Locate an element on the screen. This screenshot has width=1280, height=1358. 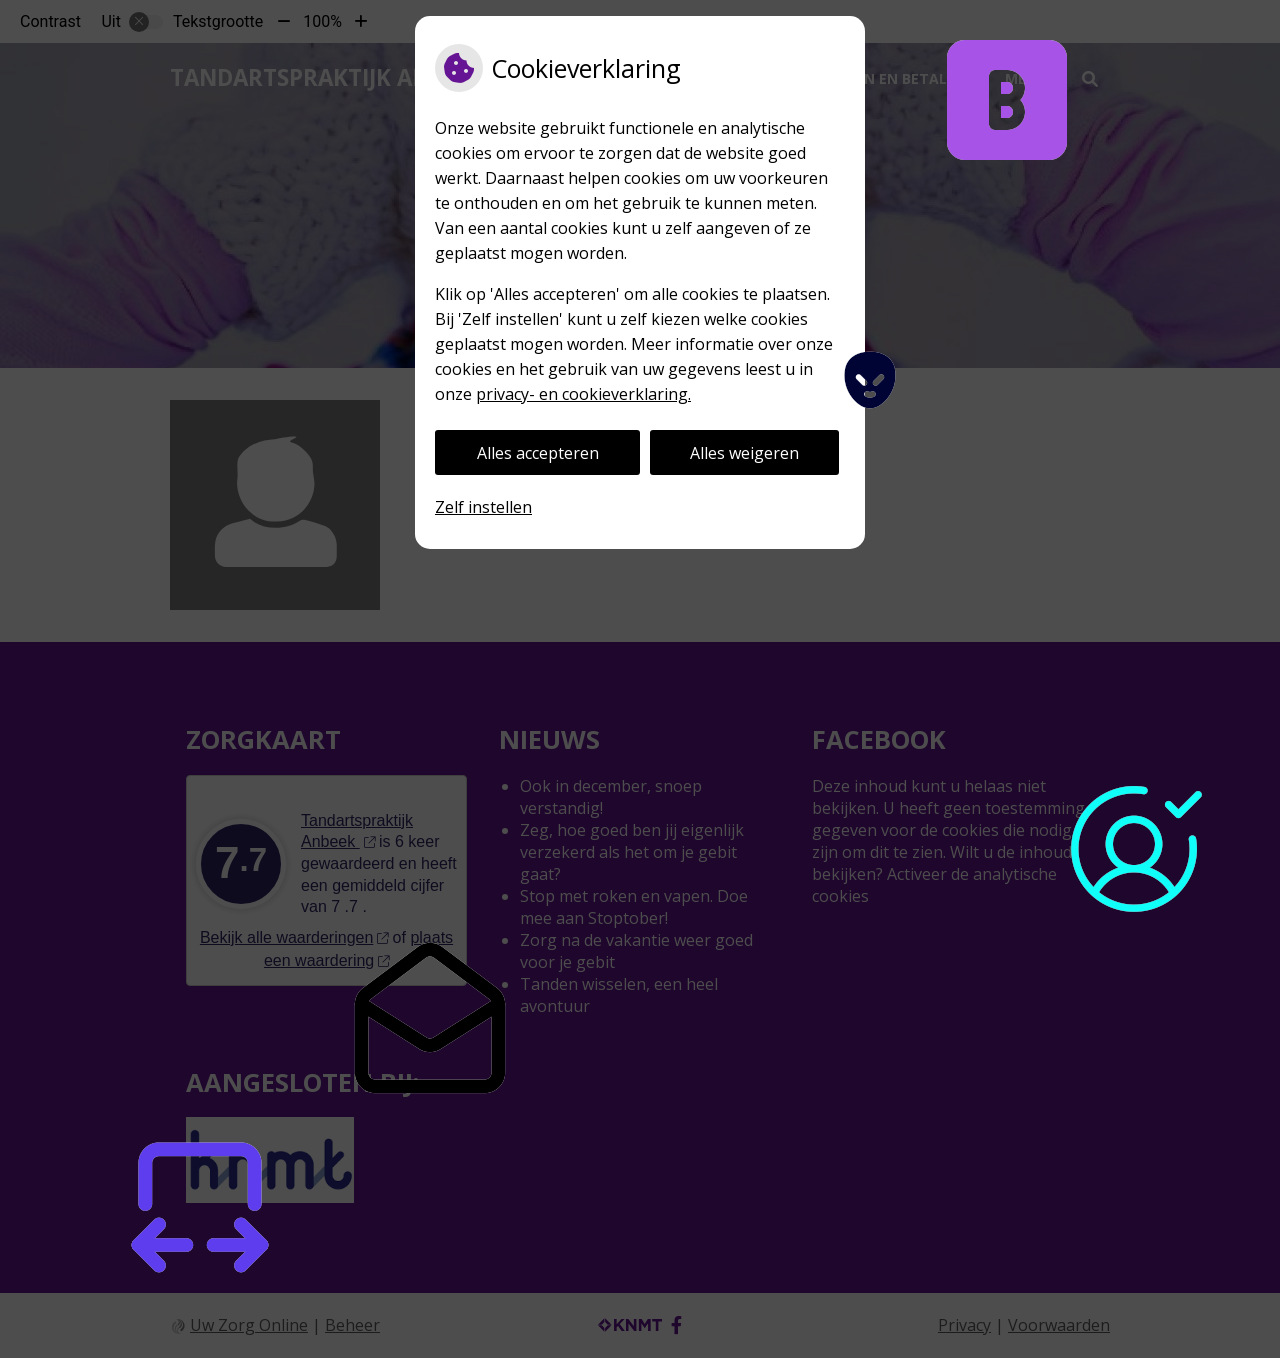
access sci-fi or space-themed content is located at coordinates (870, 380).